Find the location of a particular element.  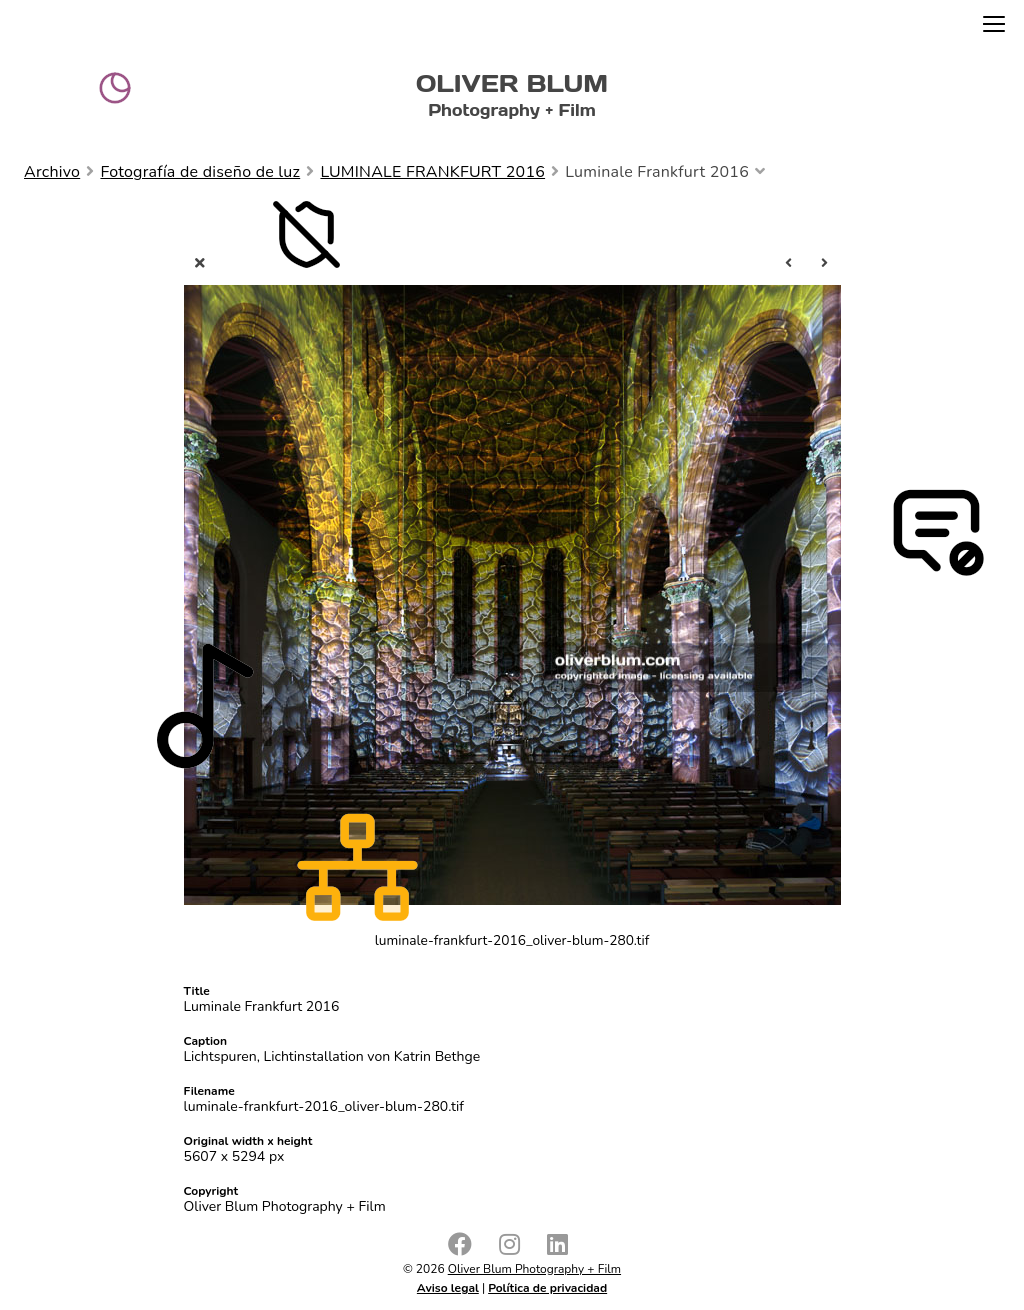

cancel or block a message is located at coordinates (936, 528).